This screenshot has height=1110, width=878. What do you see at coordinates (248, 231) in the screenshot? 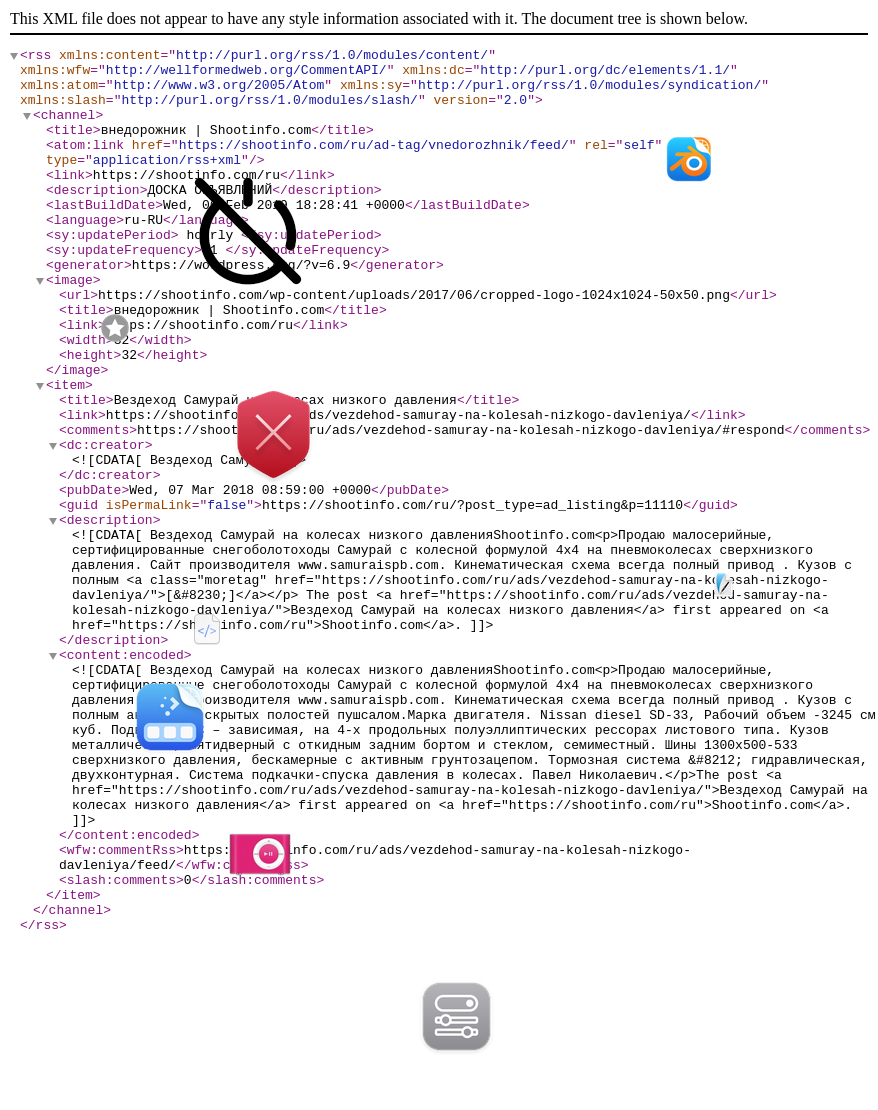
I see `power off or shutdown disabled` at bounding box center [248, 231].